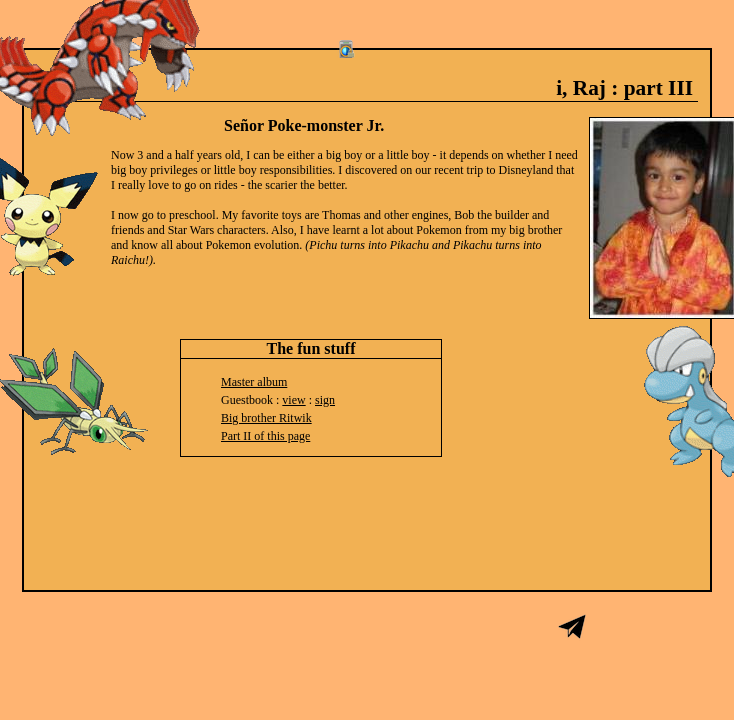  I want to click on locked RAID 1 storage drive, so click(346, 49).